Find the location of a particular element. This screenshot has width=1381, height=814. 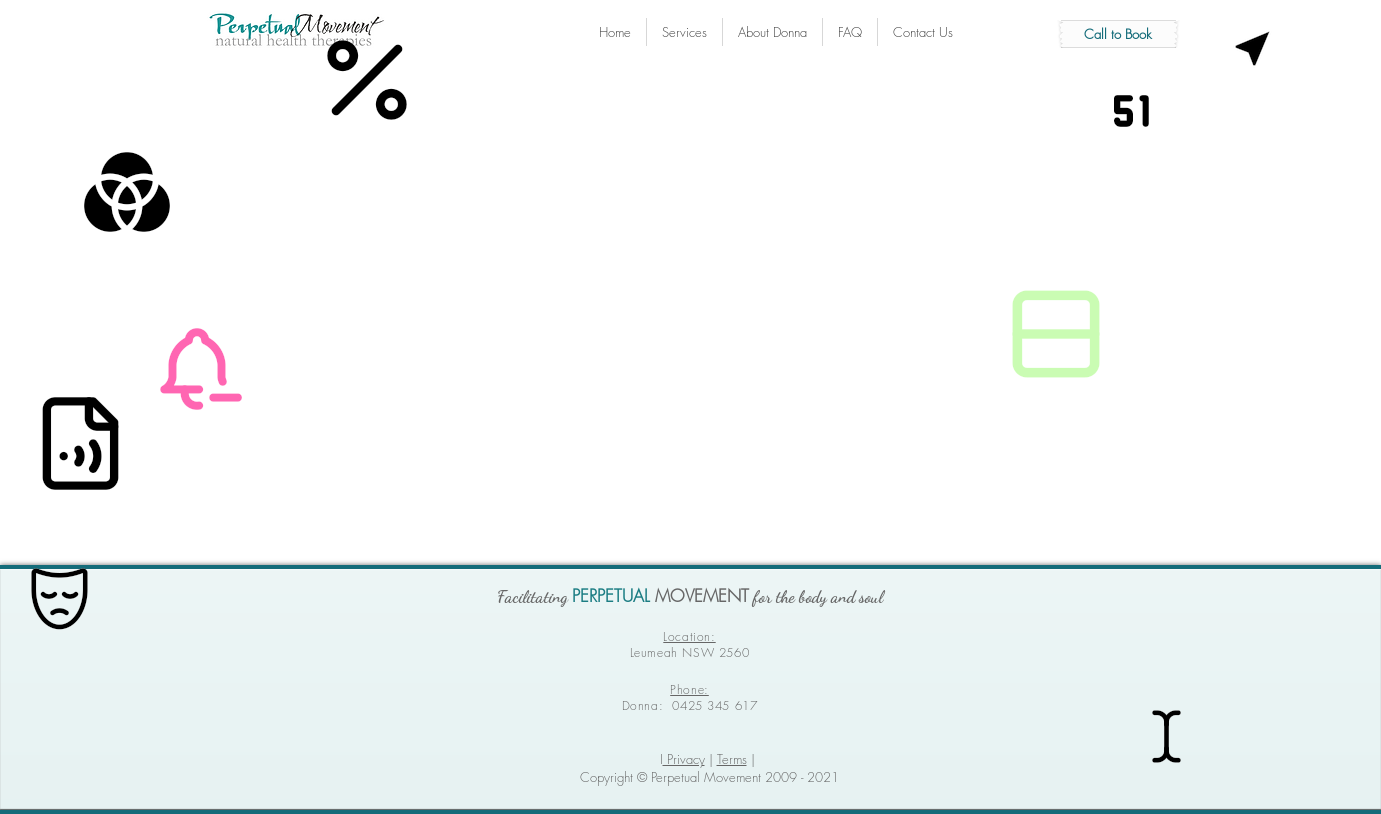

access navigation or directions to current location is located at coordinates (1252, 48).